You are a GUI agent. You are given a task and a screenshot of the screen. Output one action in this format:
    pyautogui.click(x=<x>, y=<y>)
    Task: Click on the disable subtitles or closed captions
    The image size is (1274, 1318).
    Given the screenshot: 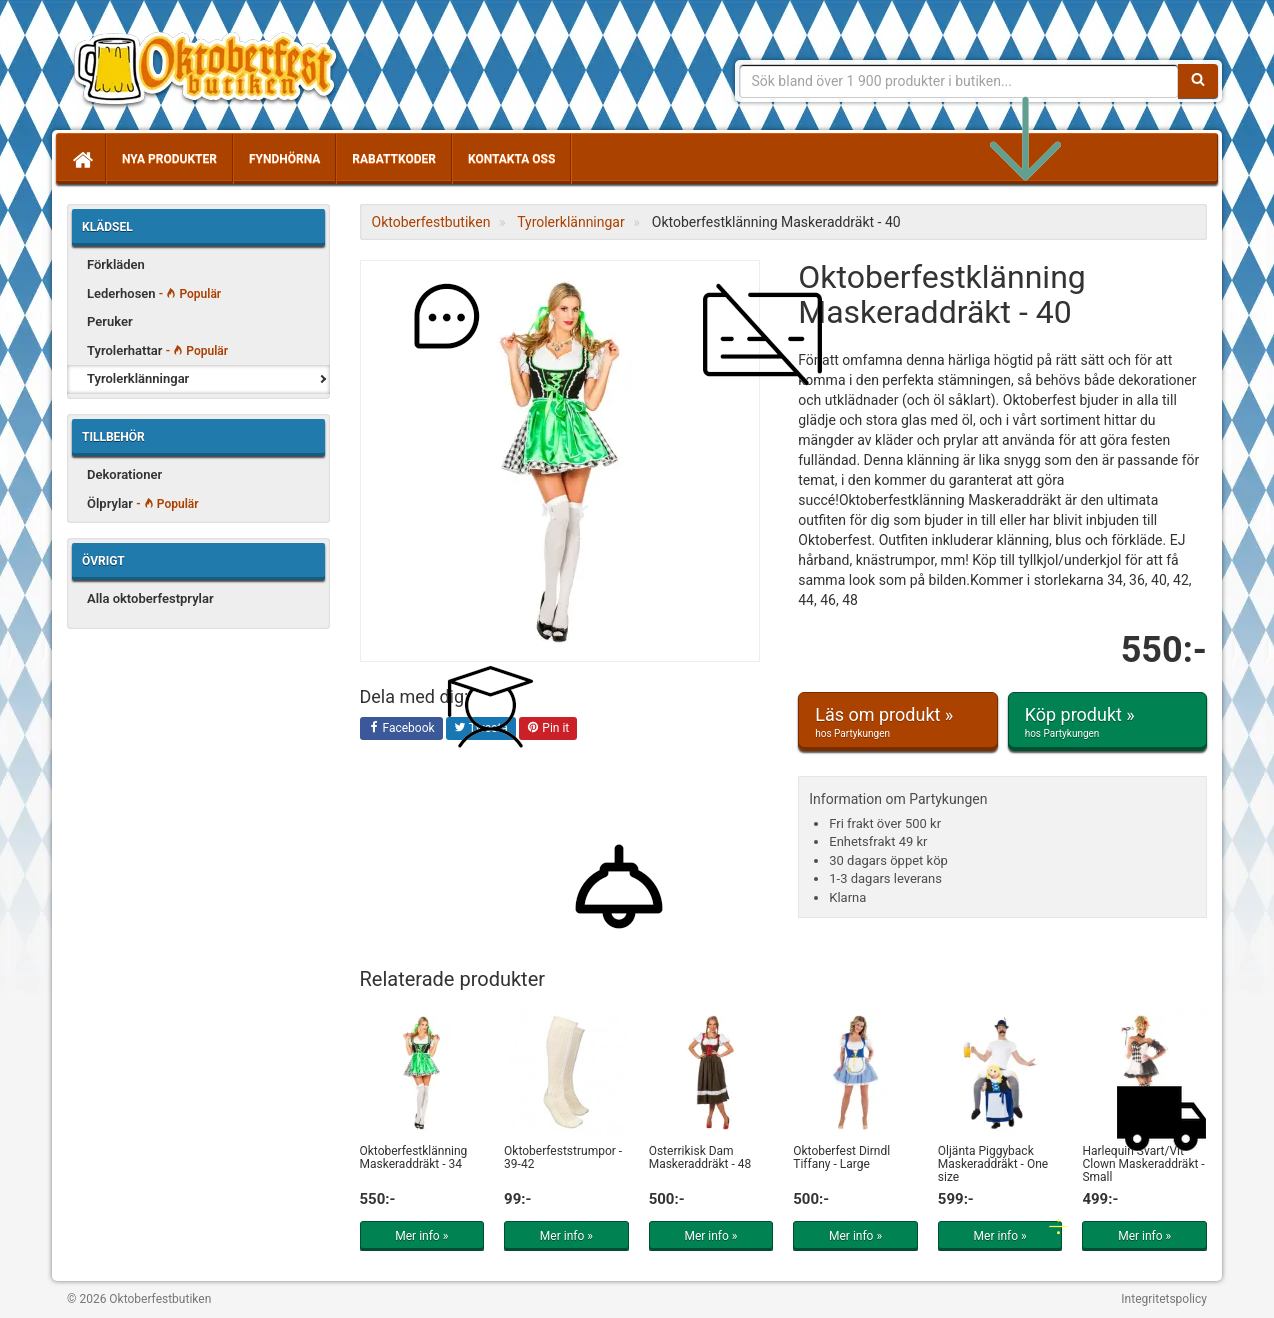 What is the action you would take?
    pyautogui.click(x=762, y=334)
    